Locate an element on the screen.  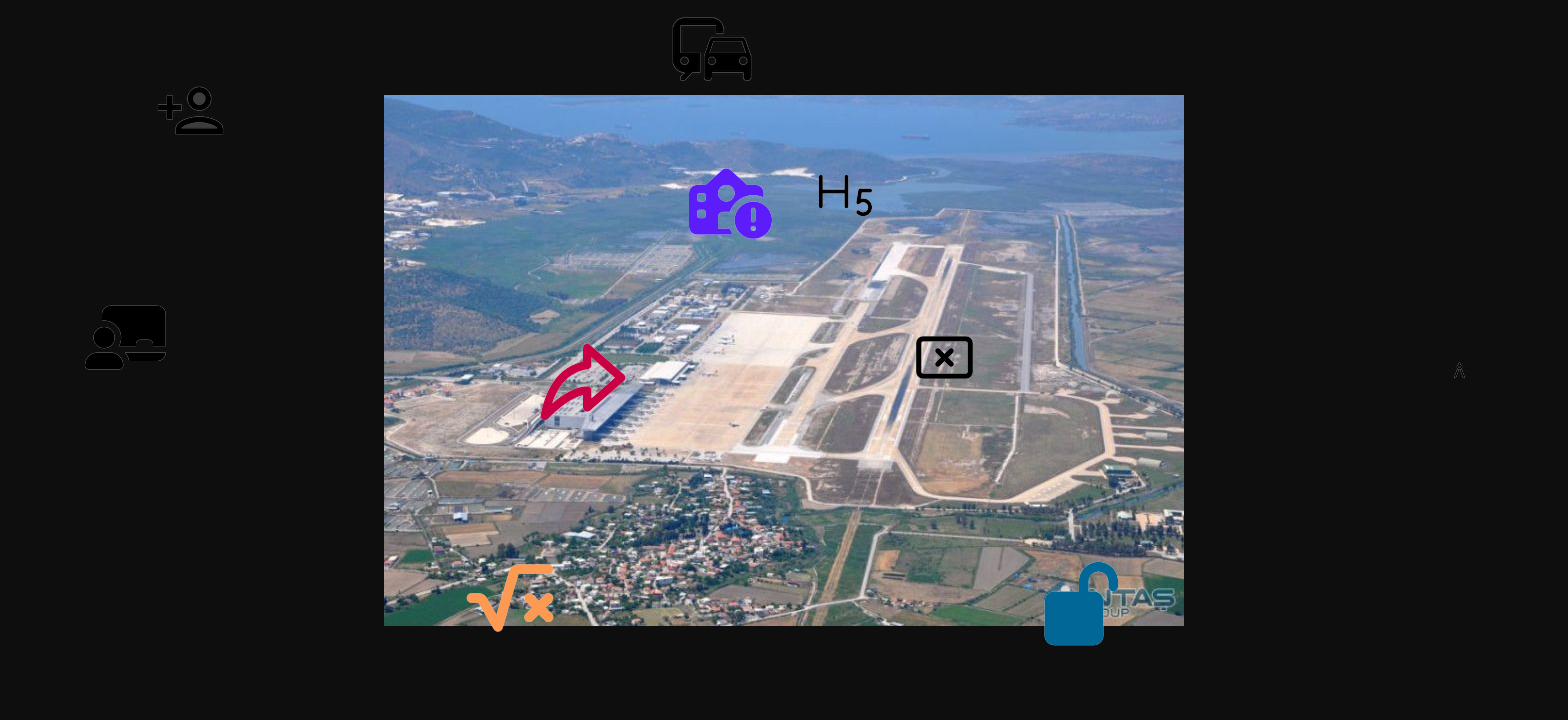
unlock or access secured content is located at coordinates (1074, 606).